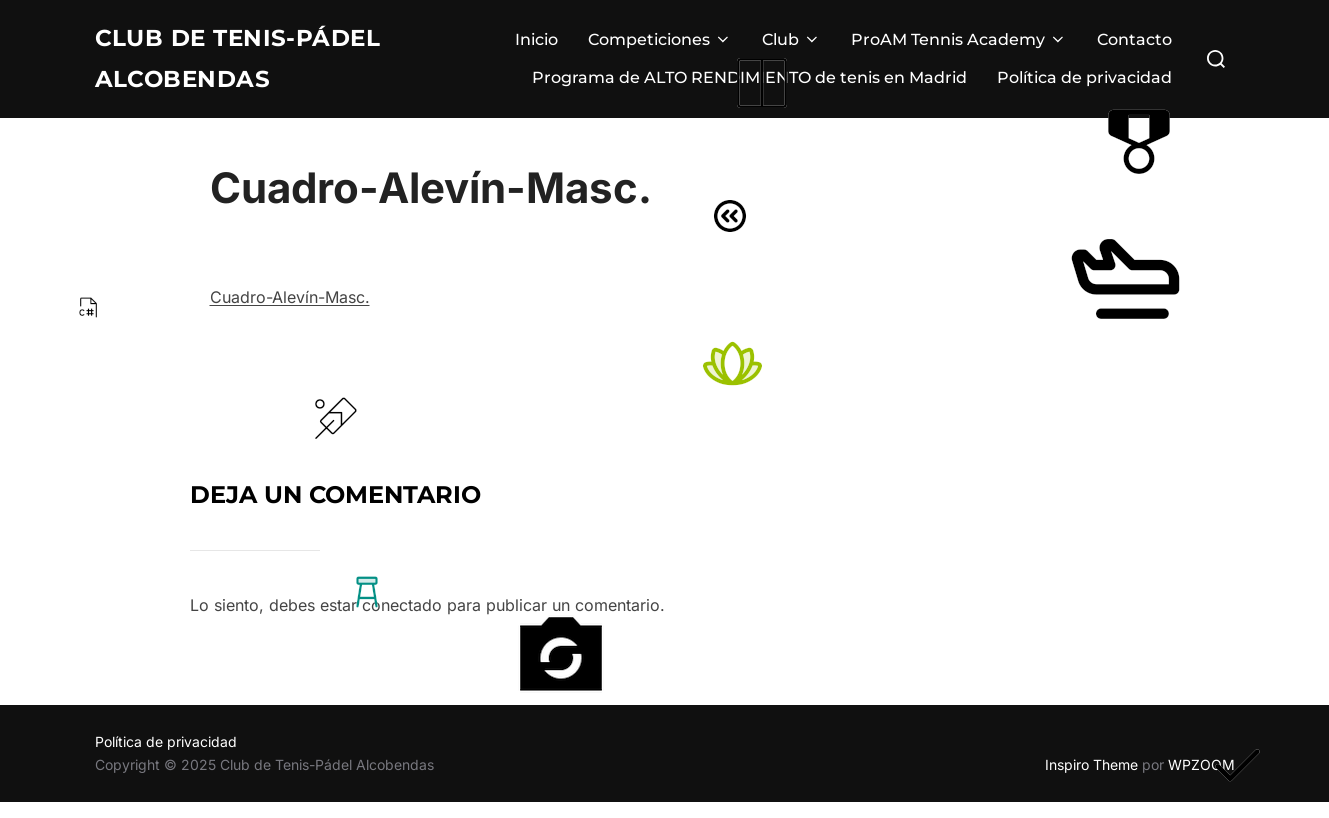  What do you see at coordinates (88, 307) in the screenshot?
I see `open a C# source code file` at bounding box center [88, 307].